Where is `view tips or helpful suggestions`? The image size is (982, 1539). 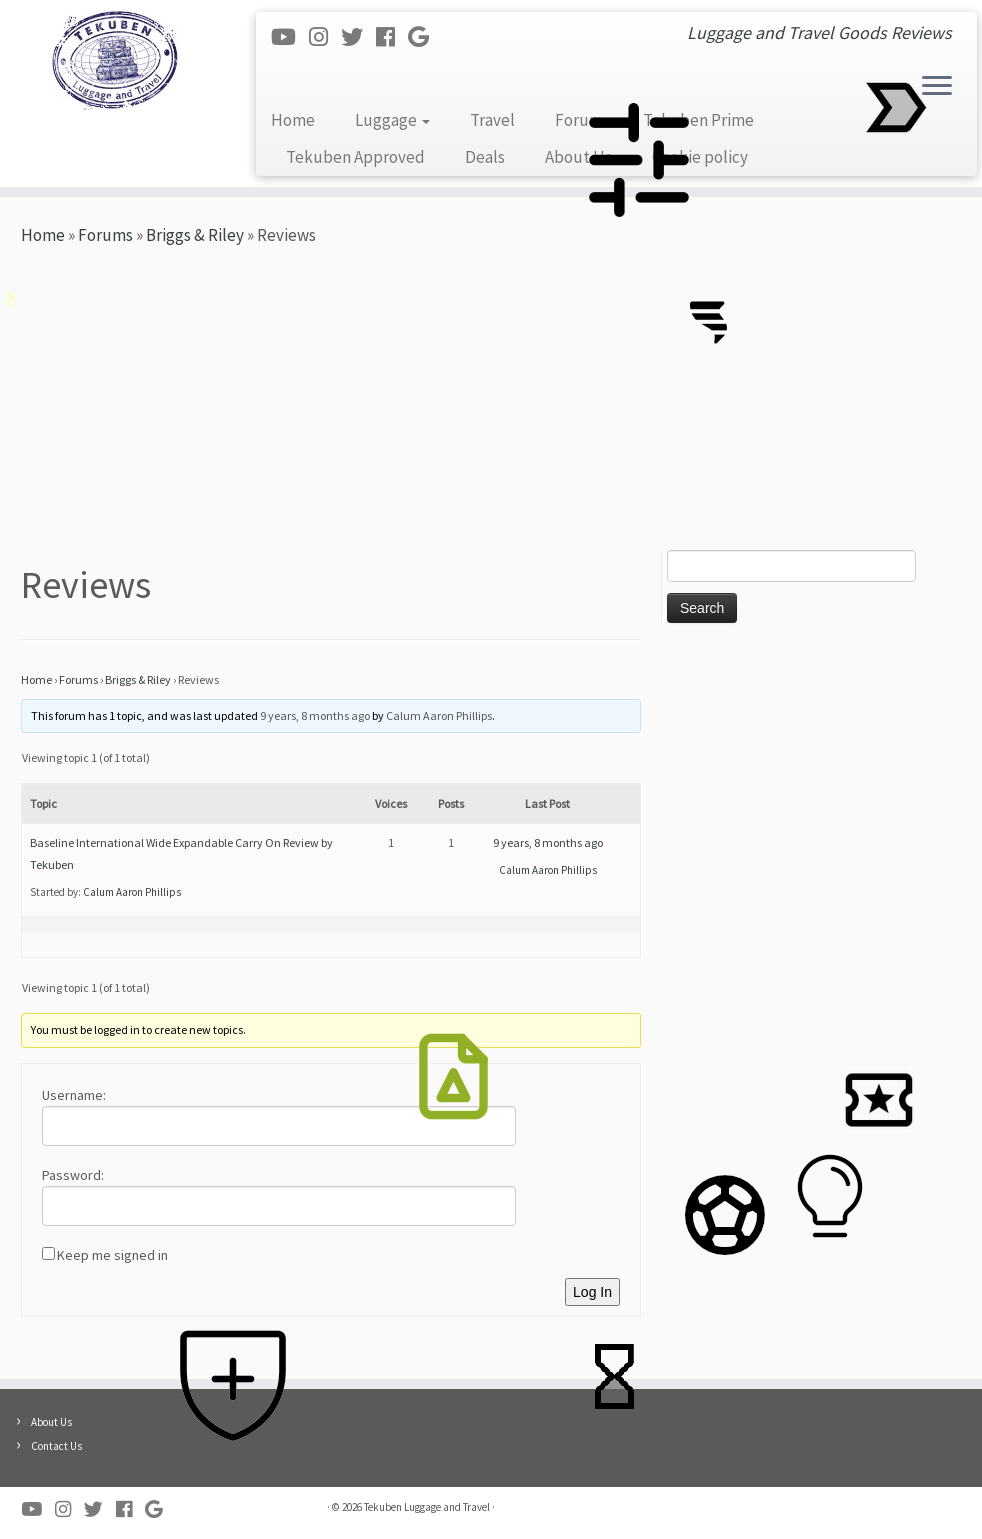 view tips or helpful suggestions is located at coordinates (830, 1196).